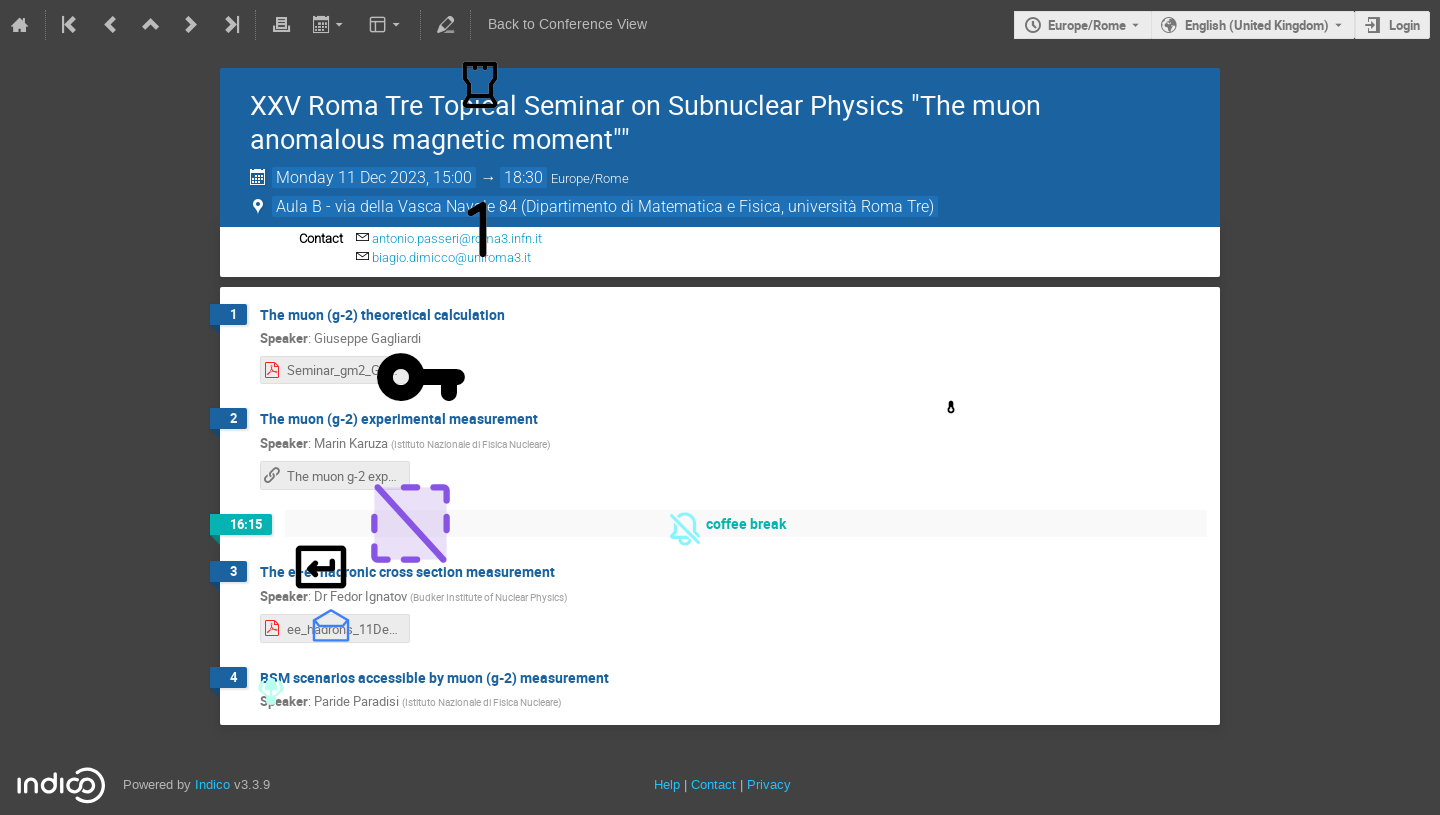 The width and height of the screenshot is (1440, 815). What do you see at coordinates (271, 692) in the screenshot?
I see `request an airdrop or supply delivery` at bounding box center [271, 692].